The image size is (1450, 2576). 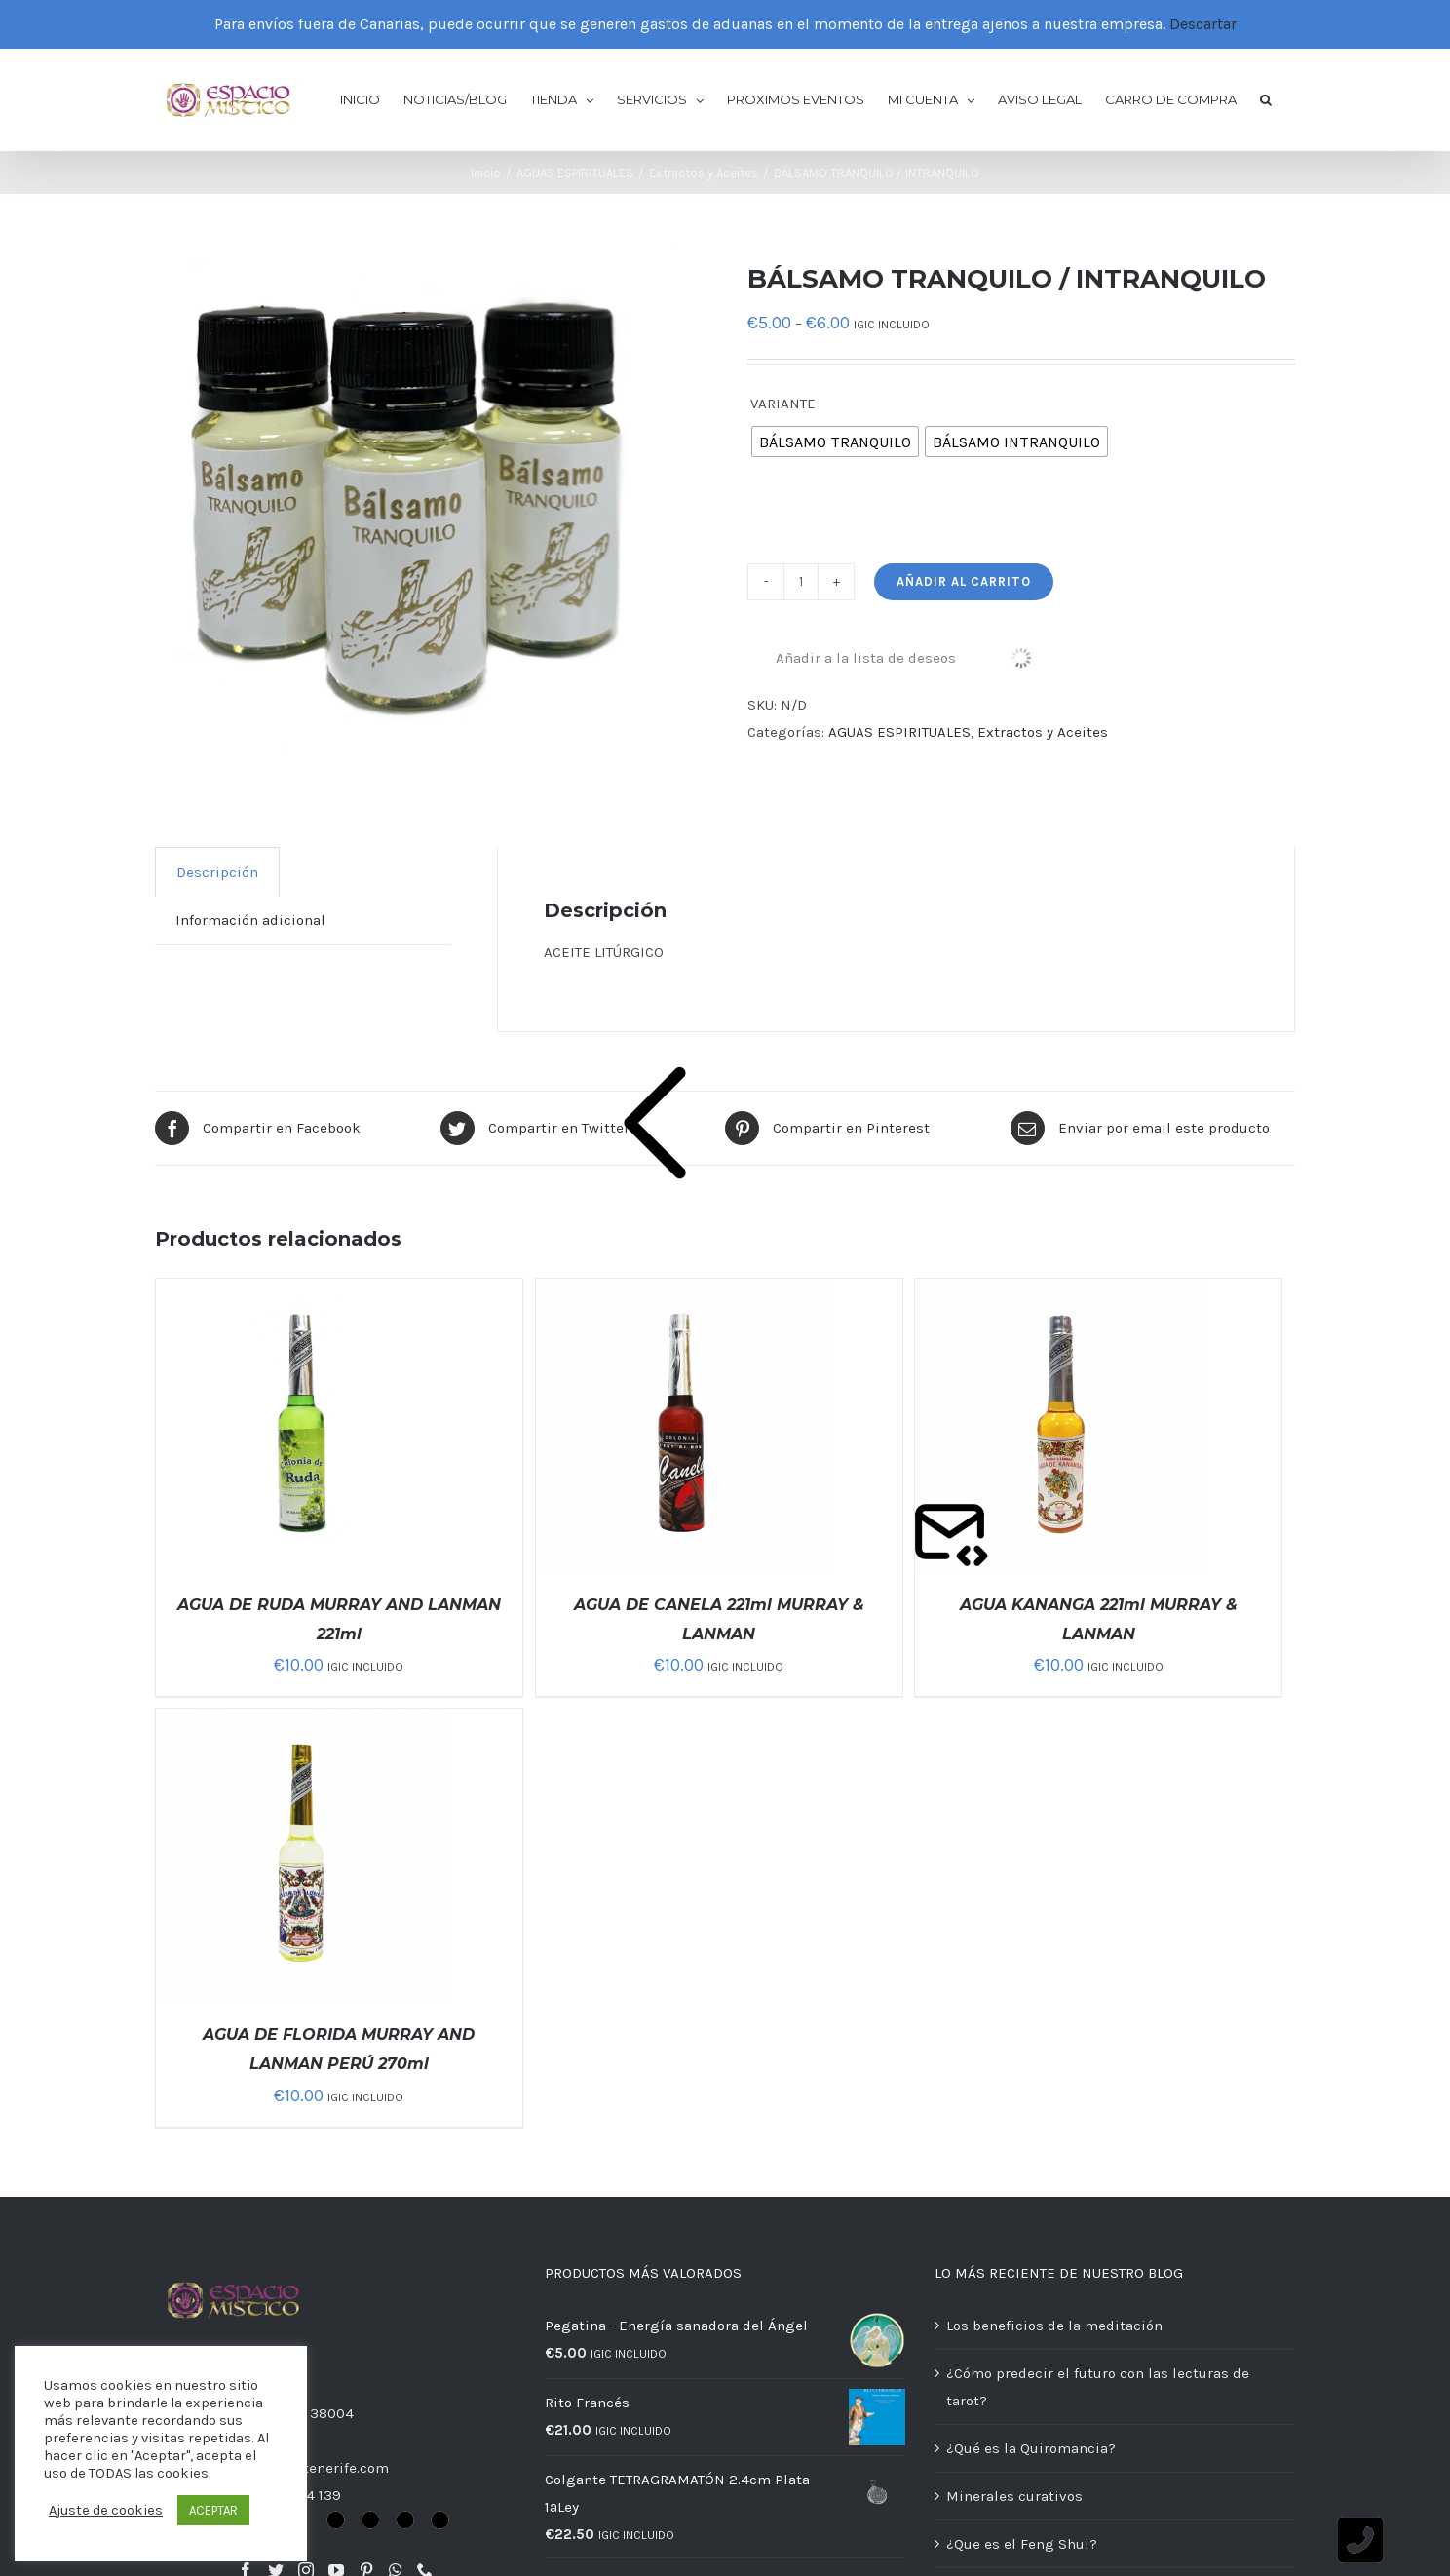 What do you see at coordinates (1360, 2540) in the screenshot?
I see `tap to make a phone call` at bounding box center [1360, 2540].